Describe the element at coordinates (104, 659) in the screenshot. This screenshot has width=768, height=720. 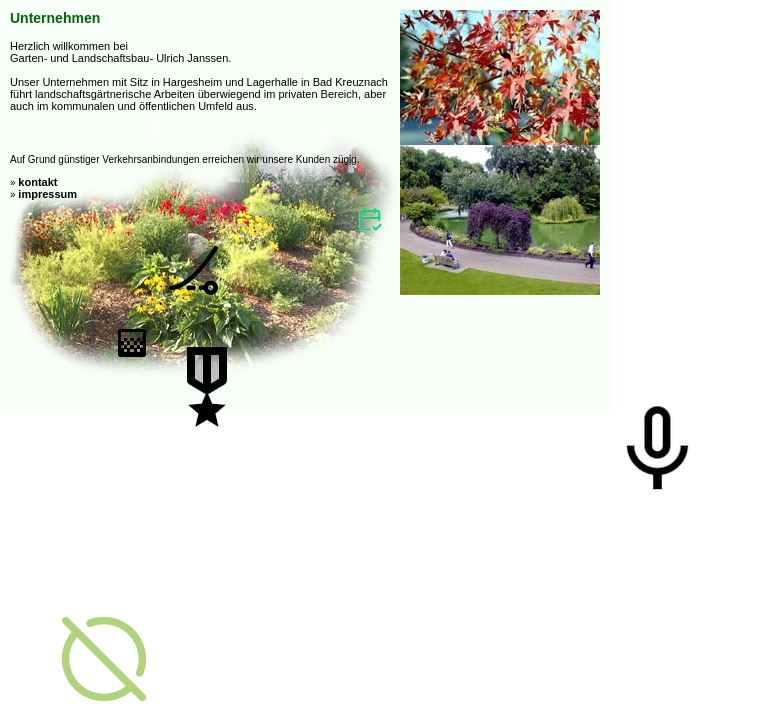
I see `indicates a disabled or inactive state` at that location.